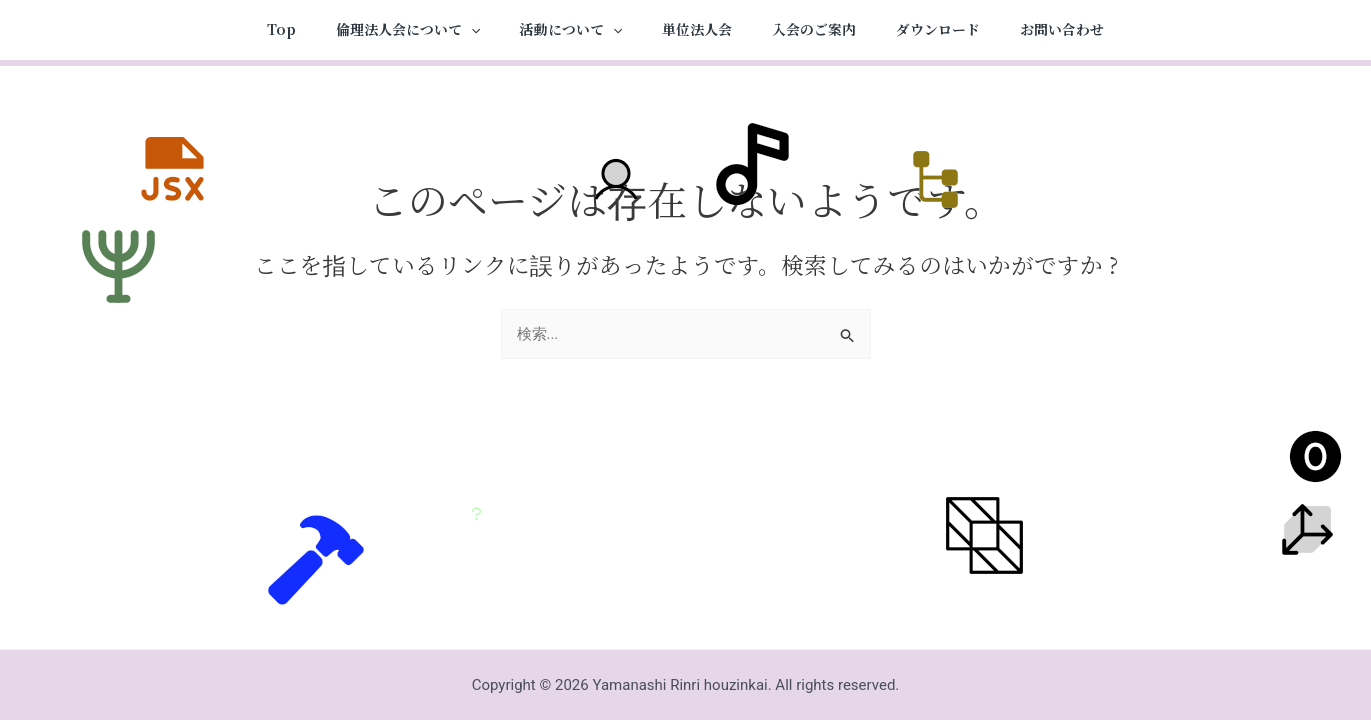  Describe the element at coordinates (984, 535) in the screenshot. I see `exclude overlapping areas in shape editing` at that location.